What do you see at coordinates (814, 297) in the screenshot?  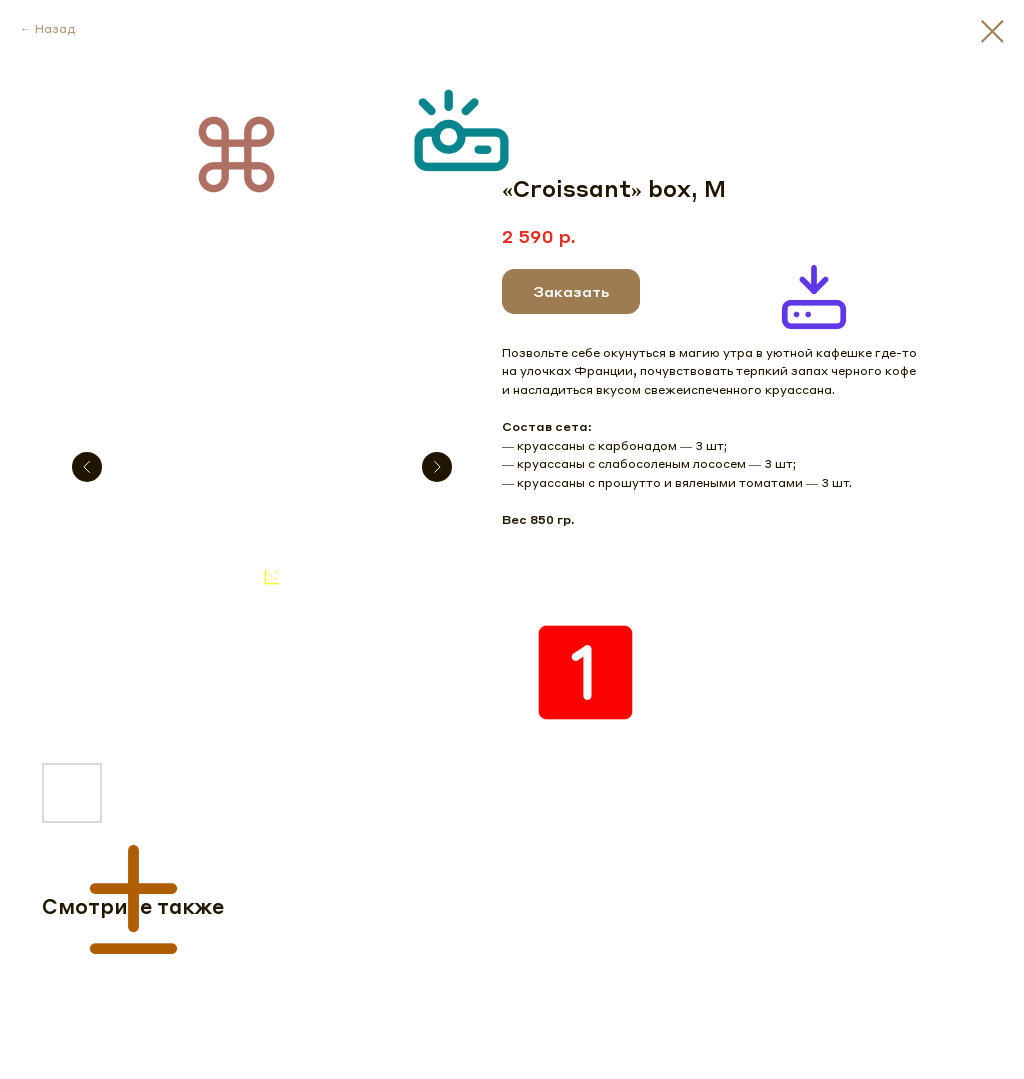 I see `download file to local storage` at bounding box center [814, 297].